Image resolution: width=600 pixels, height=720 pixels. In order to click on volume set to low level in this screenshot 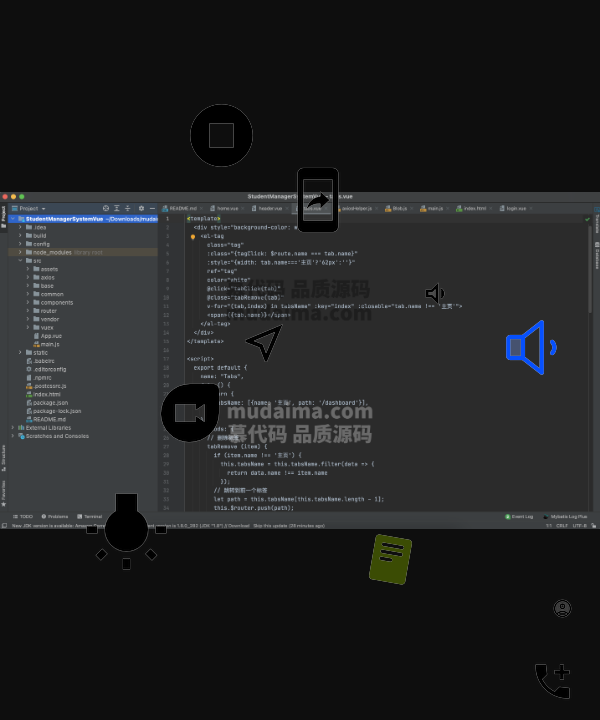, I will do `click(535, 347)`.